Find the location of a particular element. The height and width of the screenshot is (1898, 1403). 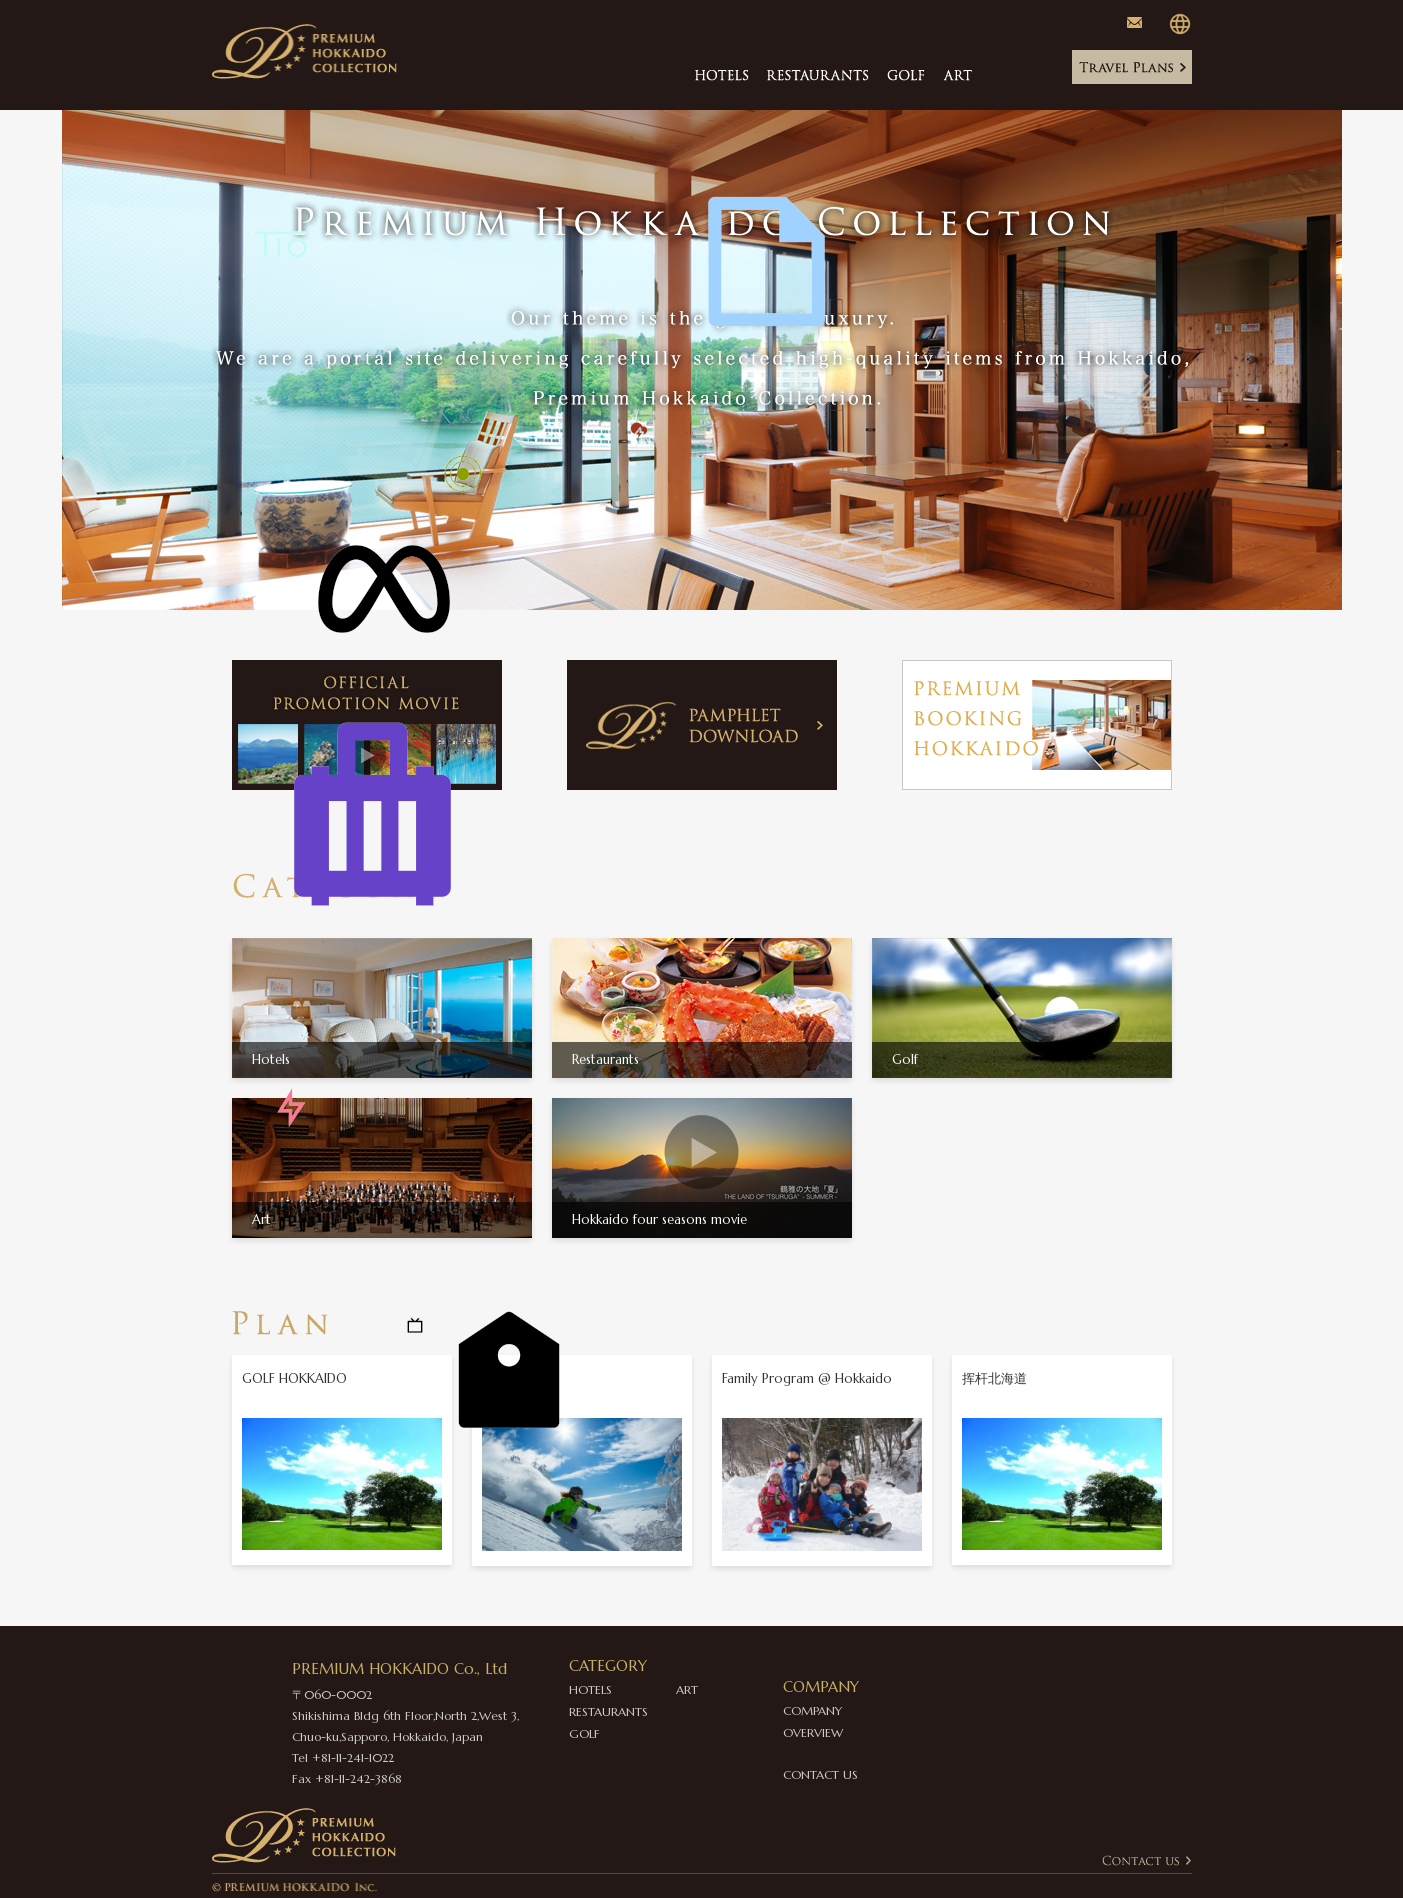

turn on device flashlight is located at coordinates (290, 1107).